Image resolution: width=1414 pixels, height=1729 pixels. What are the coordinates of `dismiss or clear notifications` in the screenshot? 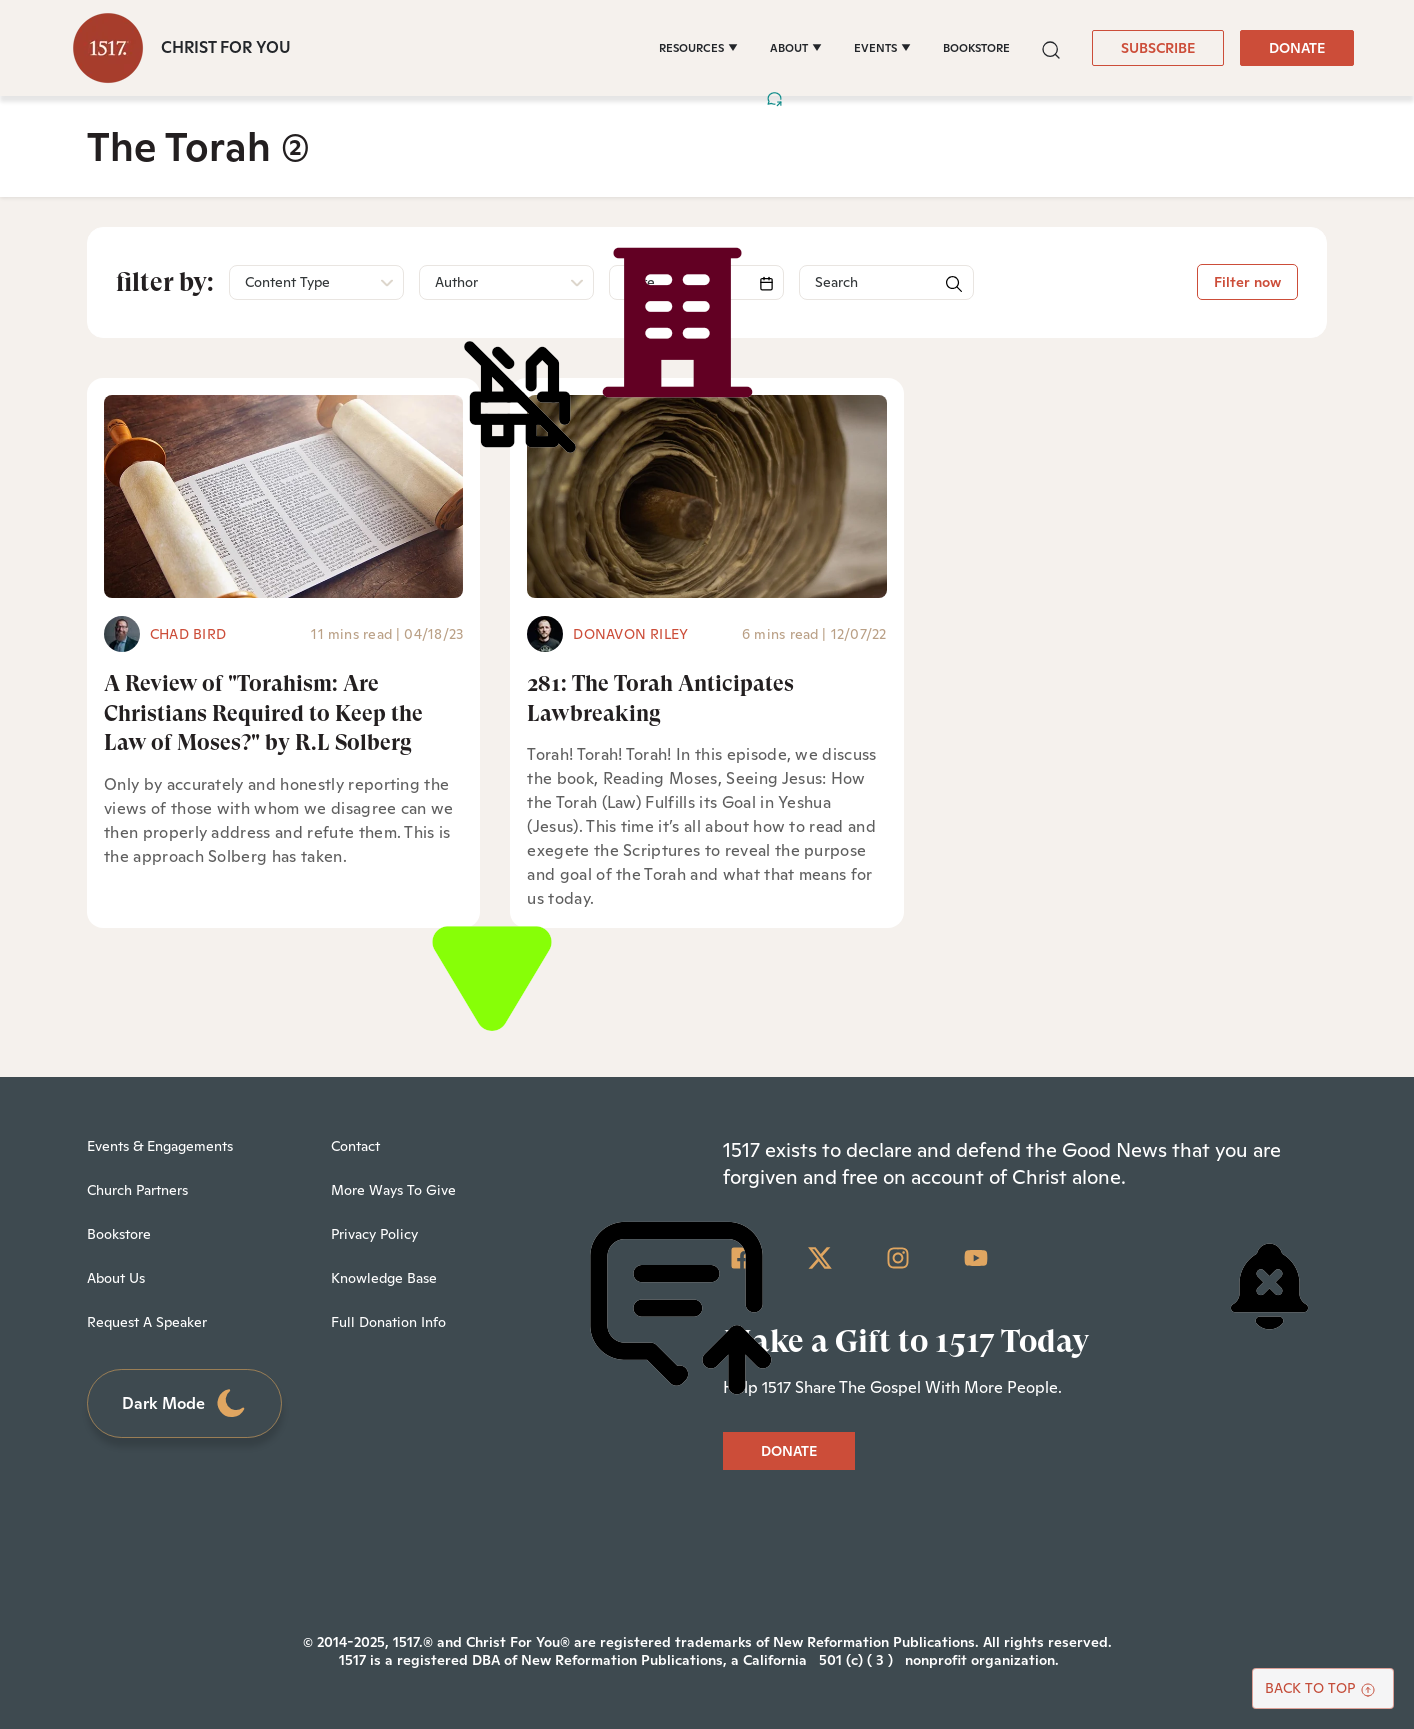 It's located at (1269, 1286).